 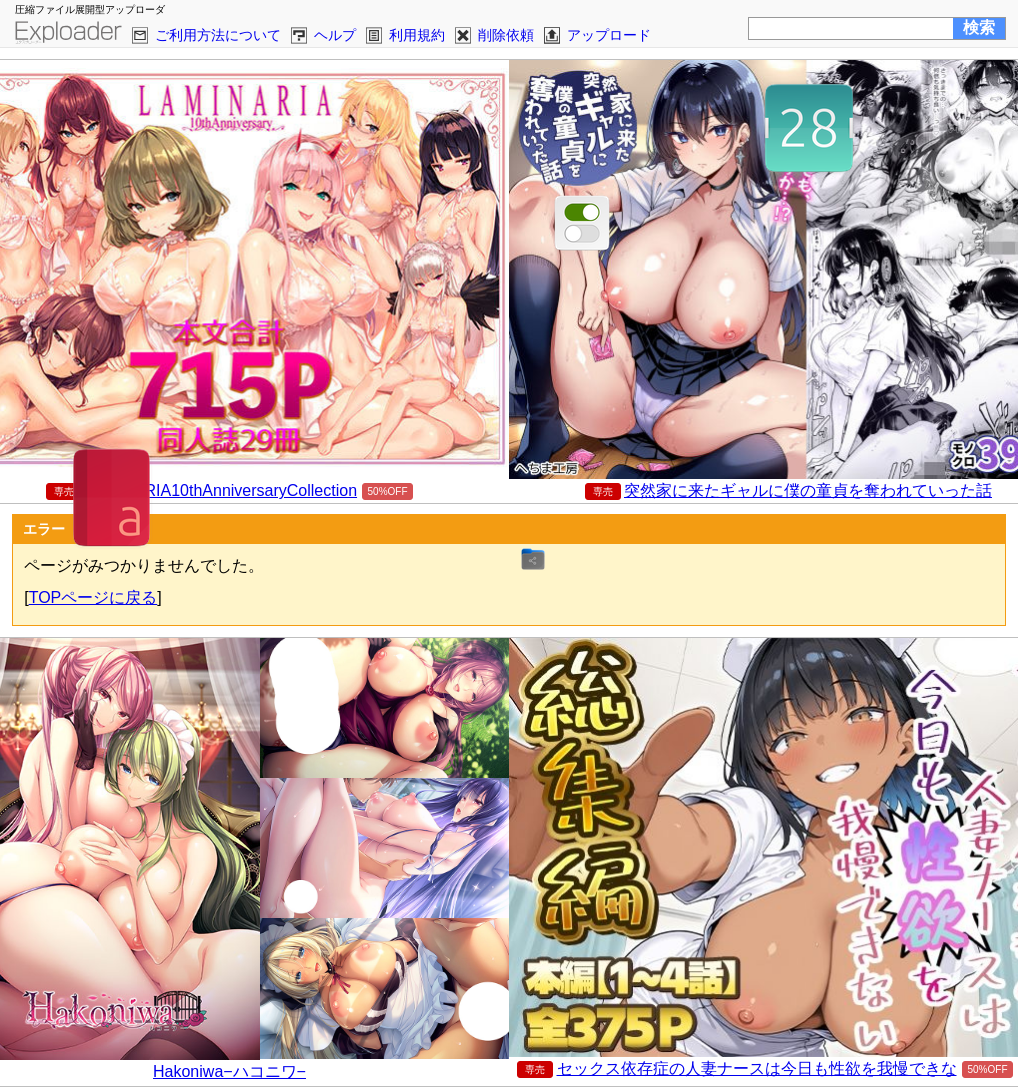 What do you see at coordinates (809, 128) in the screenshot?
I see `open the calendar app` at bounding box center [809, 128].